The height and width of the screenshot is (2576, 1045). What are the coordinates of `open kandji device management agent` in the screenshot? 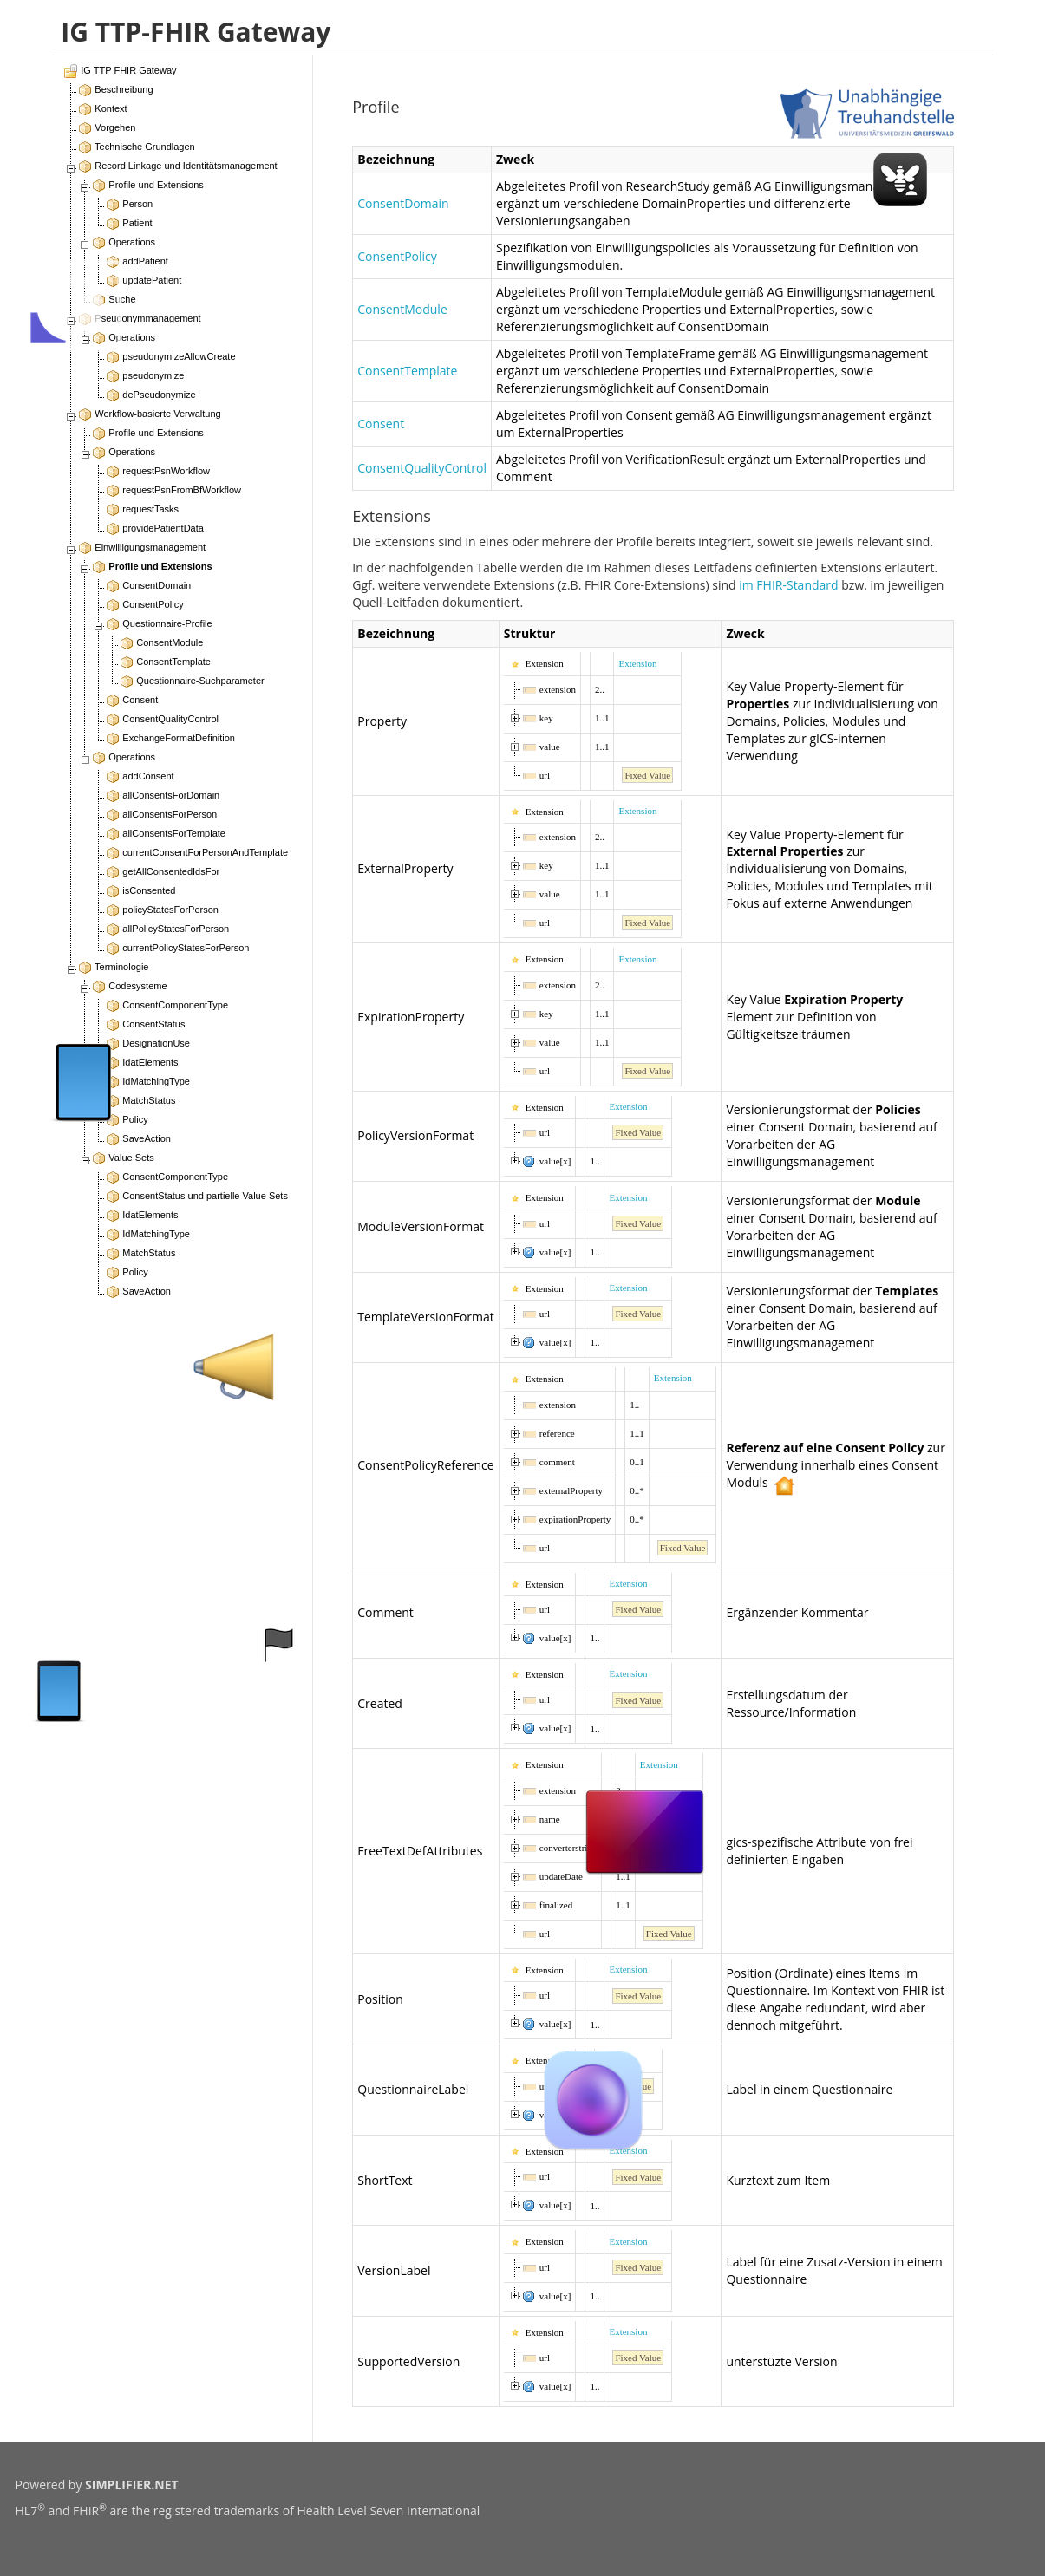 It's located at (900, 179).